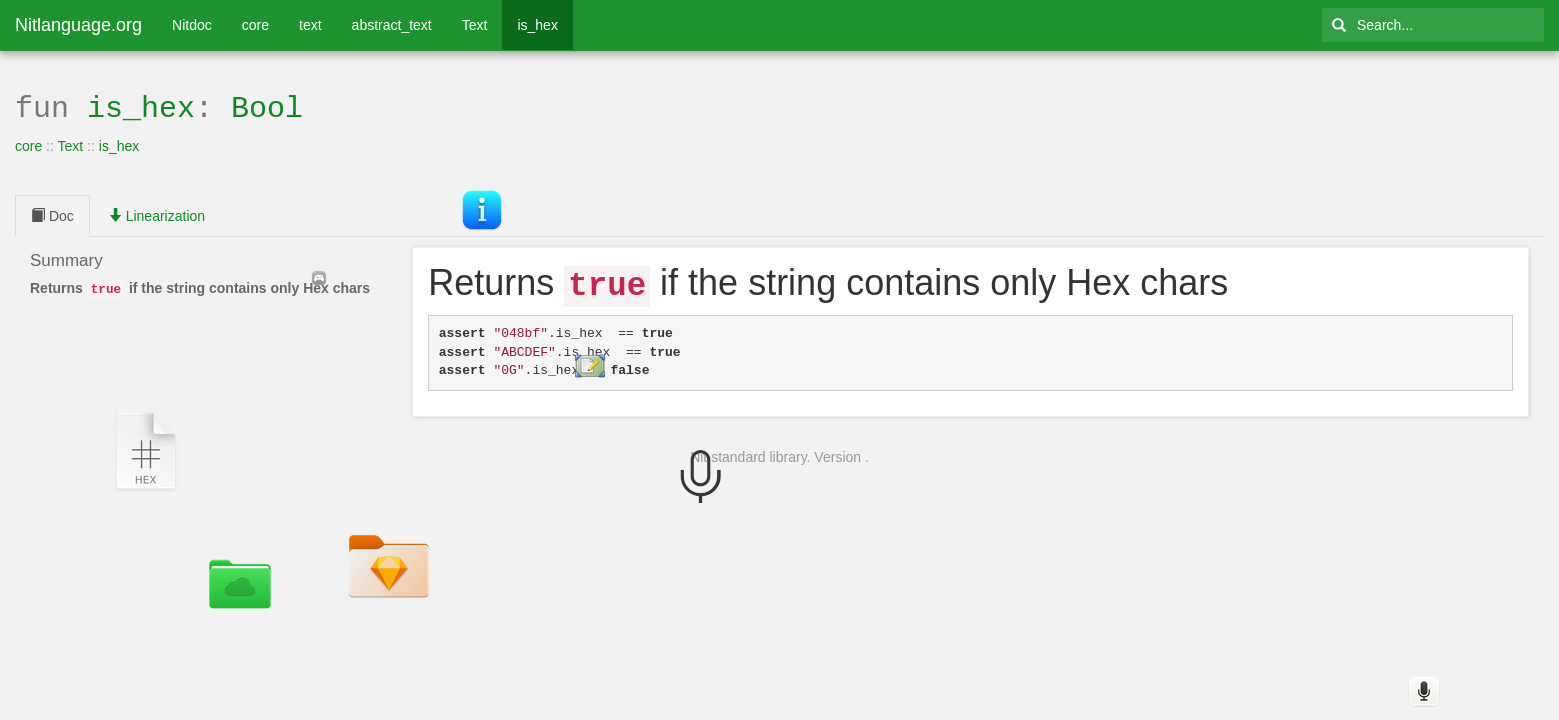  Describe the element at coordinates (700, 476) in the screenshot. I see `access microphone settings` at that location.